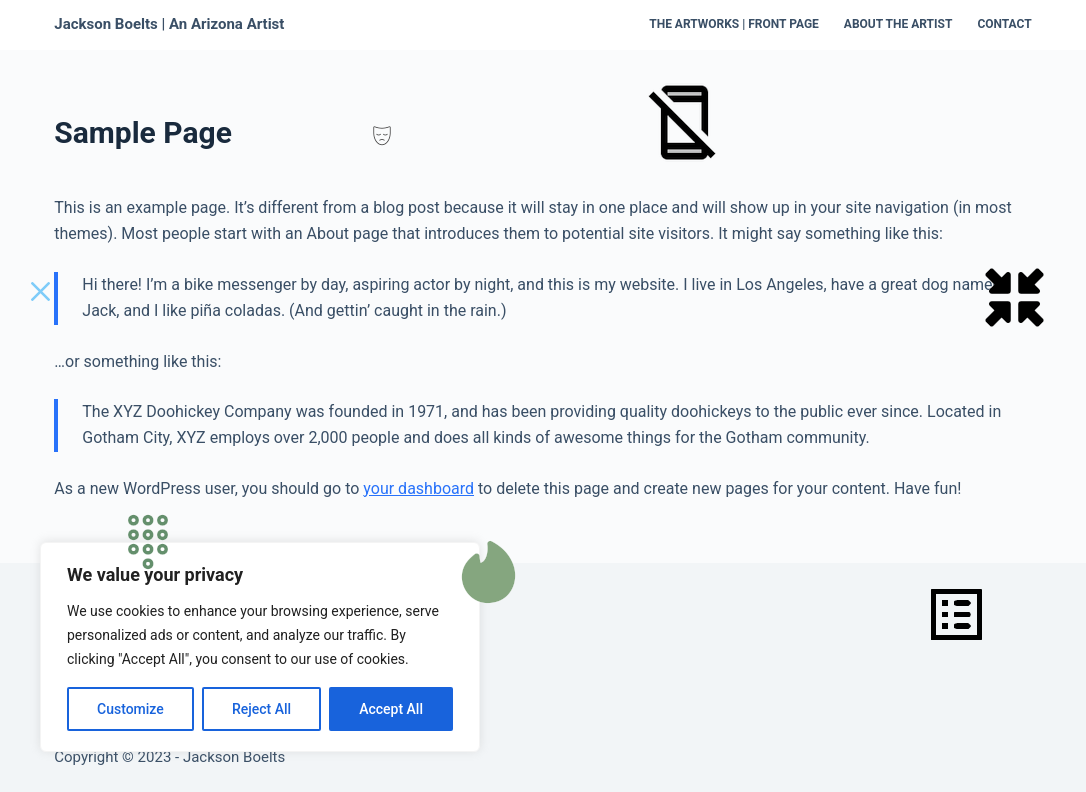  Describe the element at coordinates (684, 122) in the screenshot. I see `no cell phone service available` at that location.